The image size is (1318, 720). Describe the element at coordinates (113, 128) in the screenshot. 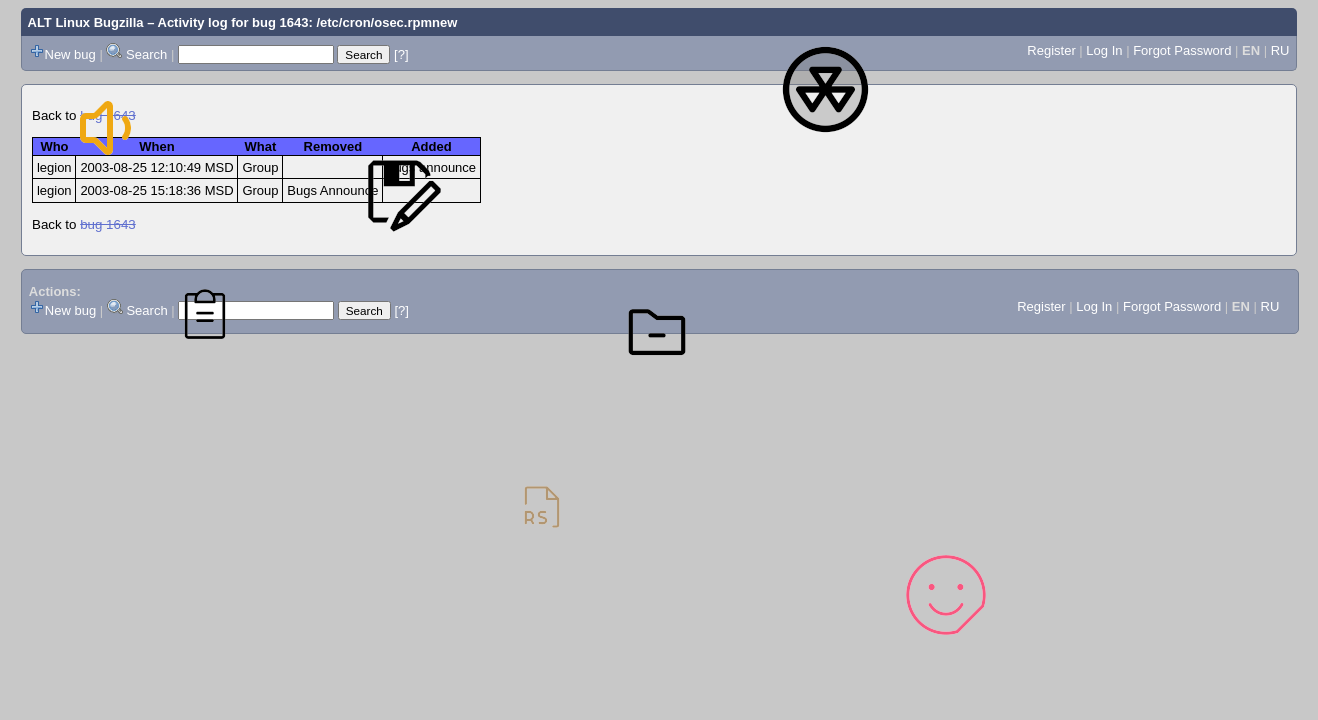

I see `adjust audio volume to low level` at that location.